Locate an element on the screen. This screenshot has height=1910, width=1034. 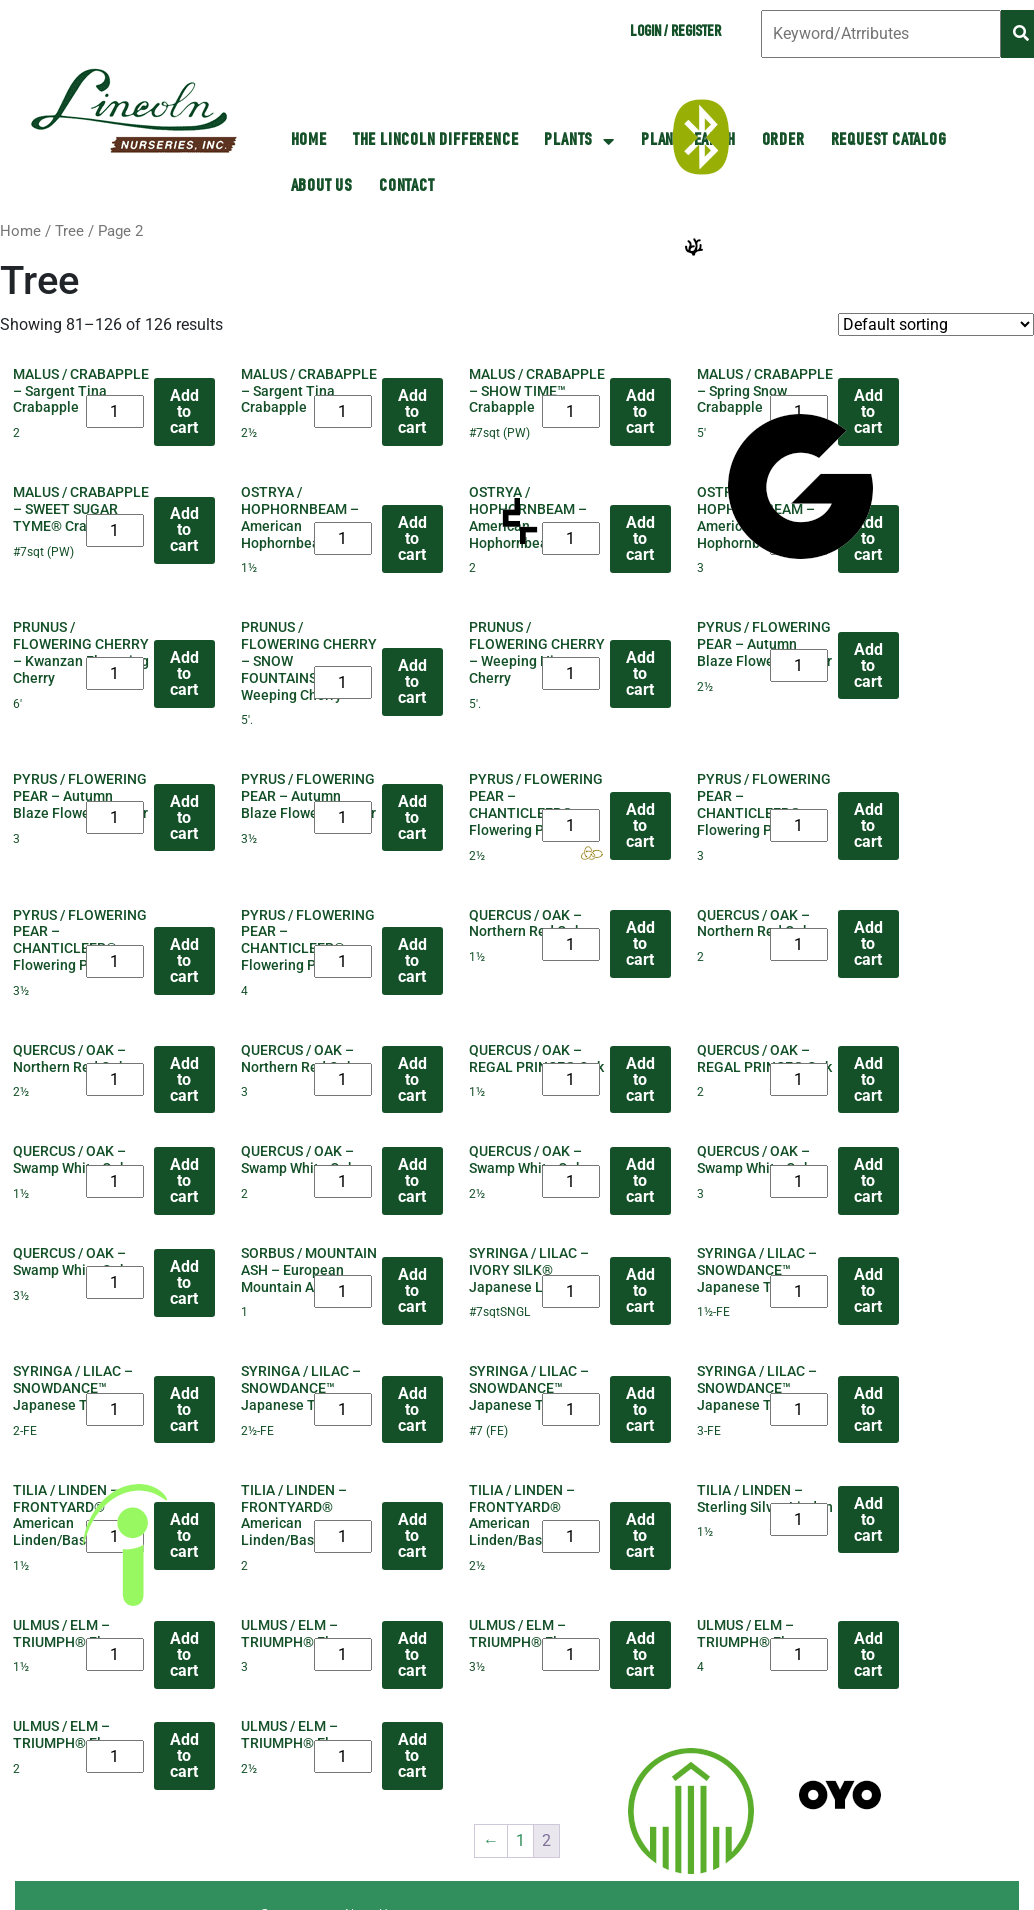
deepcool brand logo is located at coordinates (520, 521).